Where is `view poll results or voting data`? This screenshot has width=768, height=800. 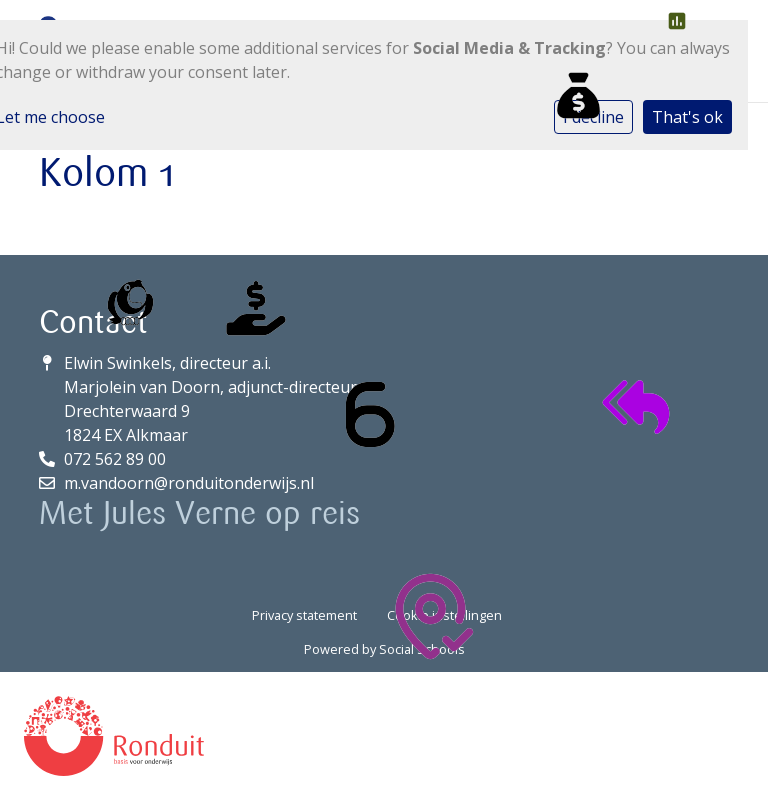
view poll results or voting data is located at coordinates (677, 21).